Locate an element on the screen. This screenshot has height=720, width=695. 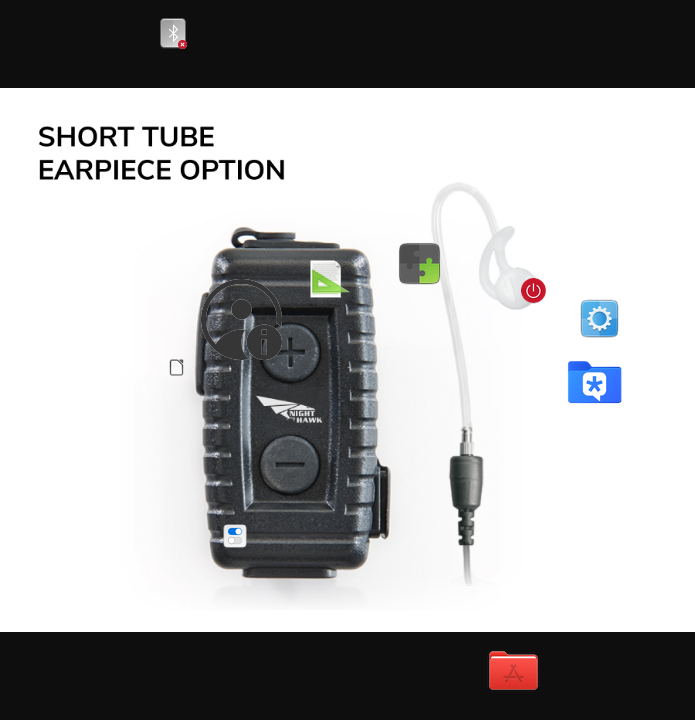
open libreoffice start center is located at coordinates (176, 367).